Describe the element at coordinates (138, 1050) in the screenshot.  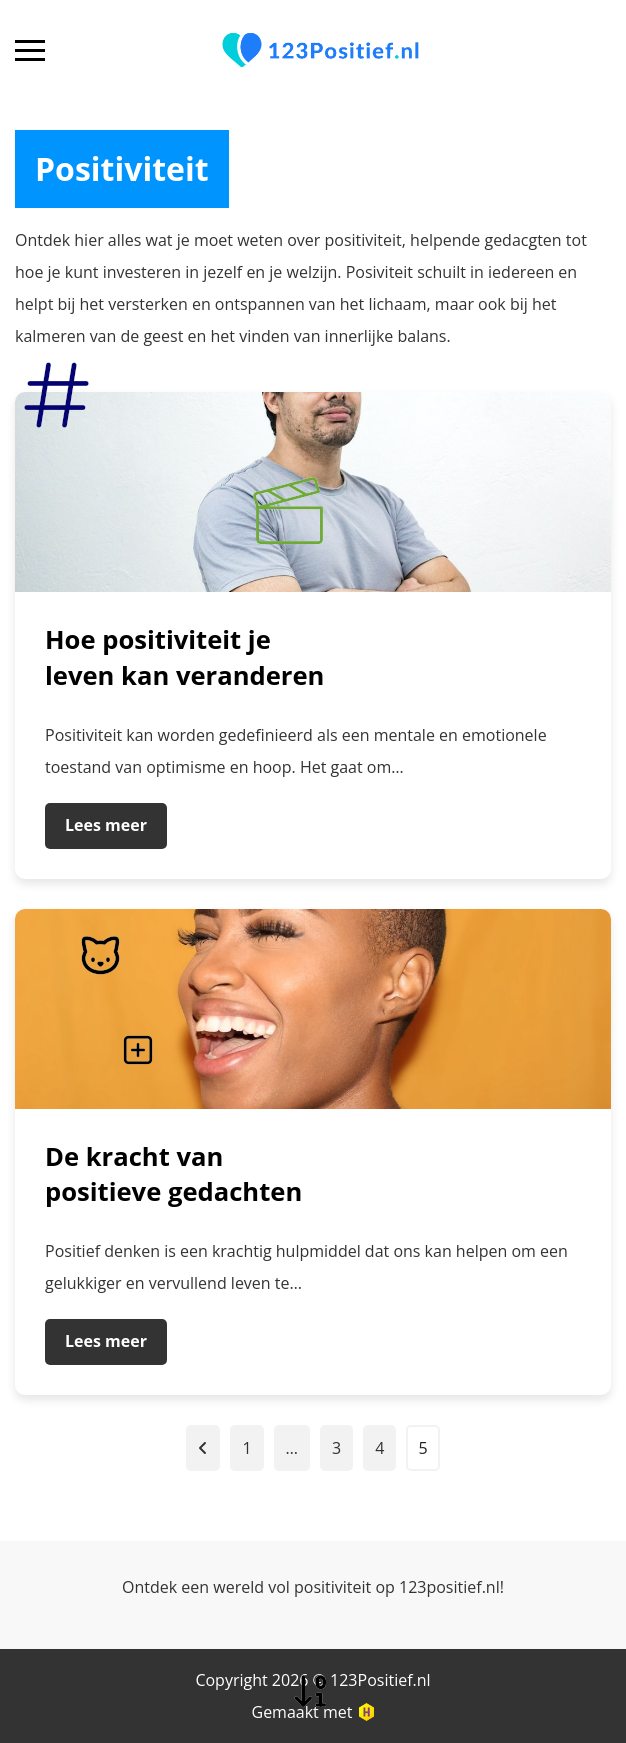
I see `add a new item or entry` at that location.